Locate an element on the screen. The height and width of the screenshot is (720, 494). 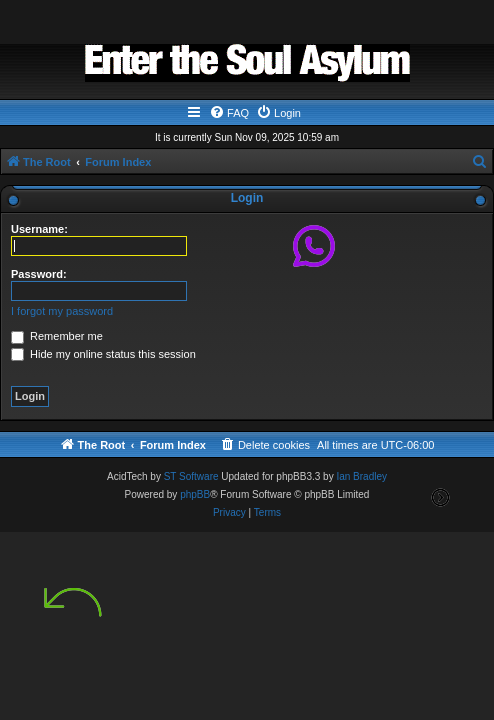
open WhatsApp messaging app is located at coordinates (314, 246).